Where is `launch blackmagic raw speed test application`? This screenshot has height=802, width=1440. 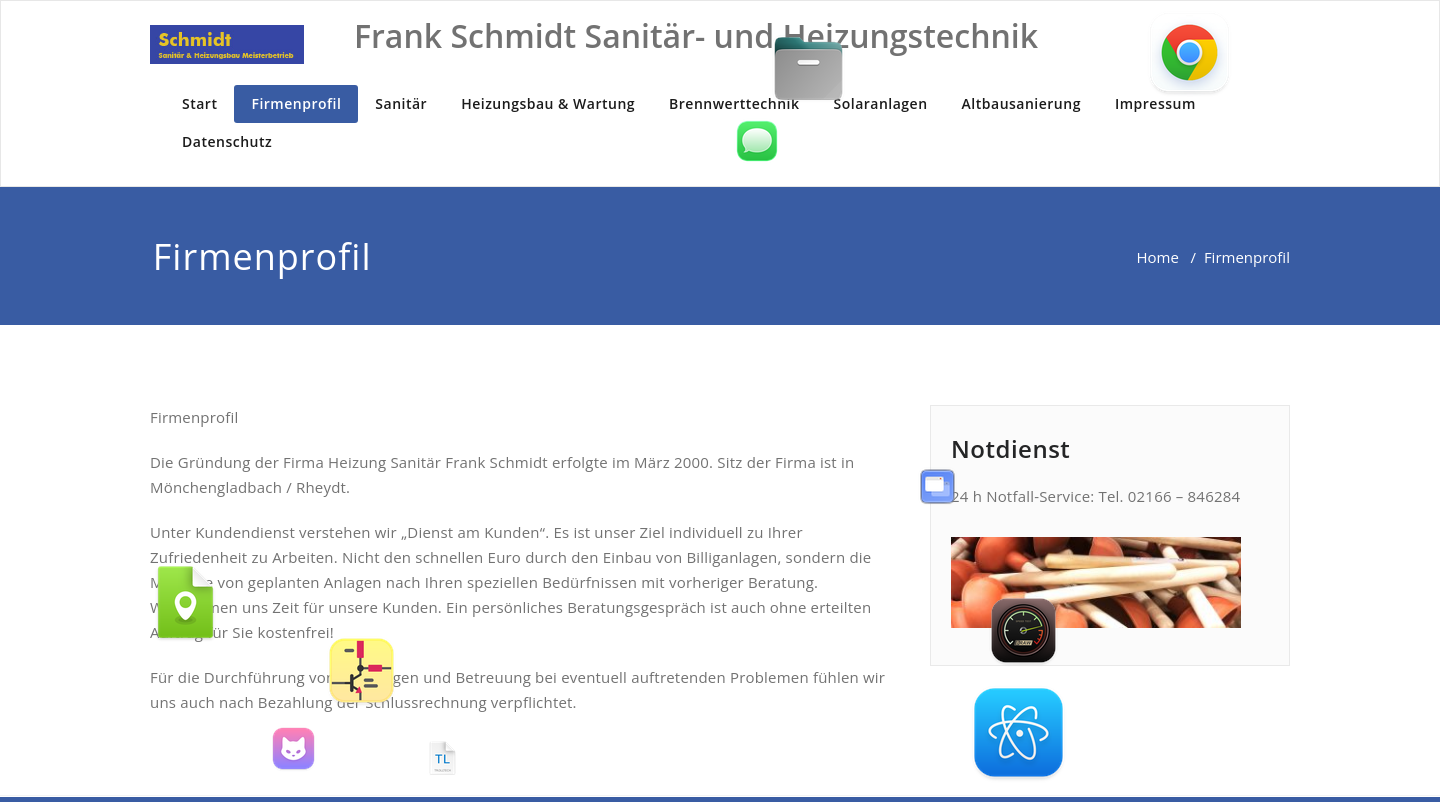
launch blackmagic raw speed test application is located at coordinates (1023, 630).